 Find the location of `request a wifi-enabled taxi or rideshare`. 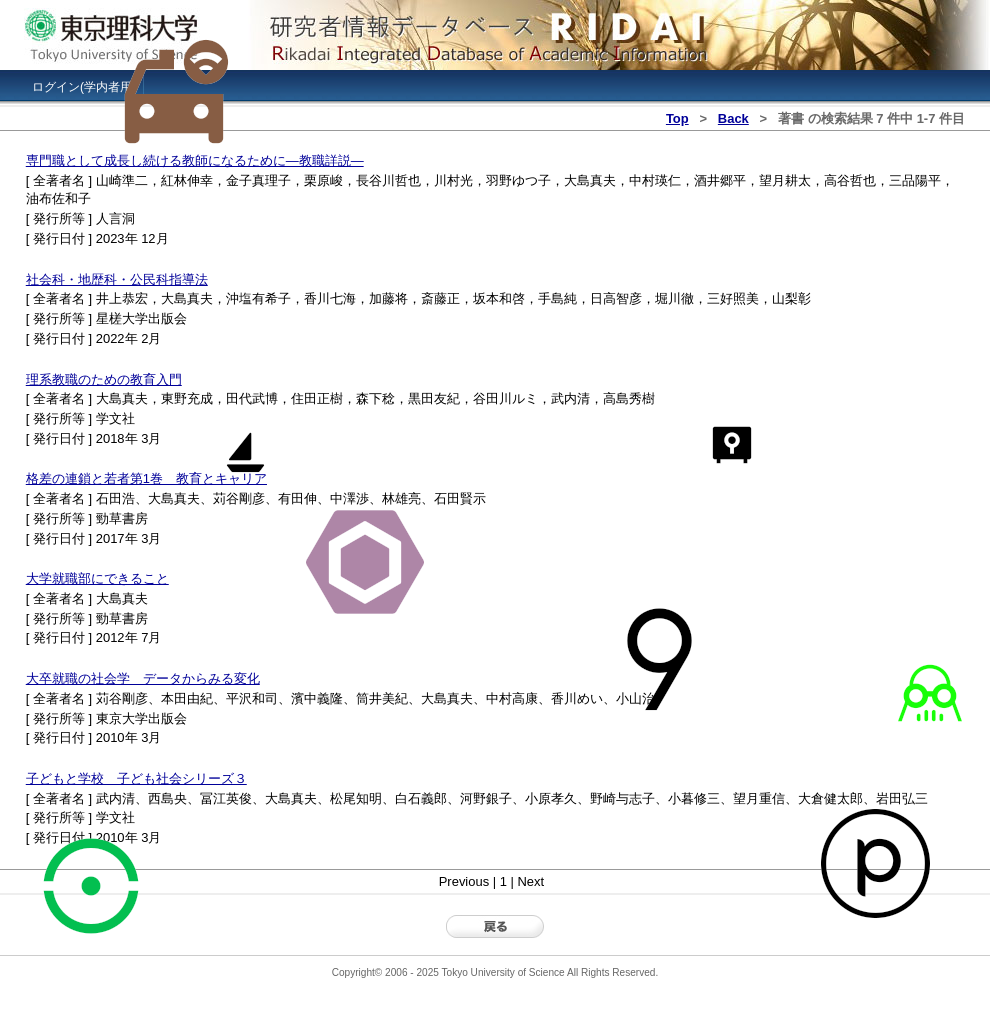

request a wifi-enabled taxi or rideshare is located at coordinates (174, 94).